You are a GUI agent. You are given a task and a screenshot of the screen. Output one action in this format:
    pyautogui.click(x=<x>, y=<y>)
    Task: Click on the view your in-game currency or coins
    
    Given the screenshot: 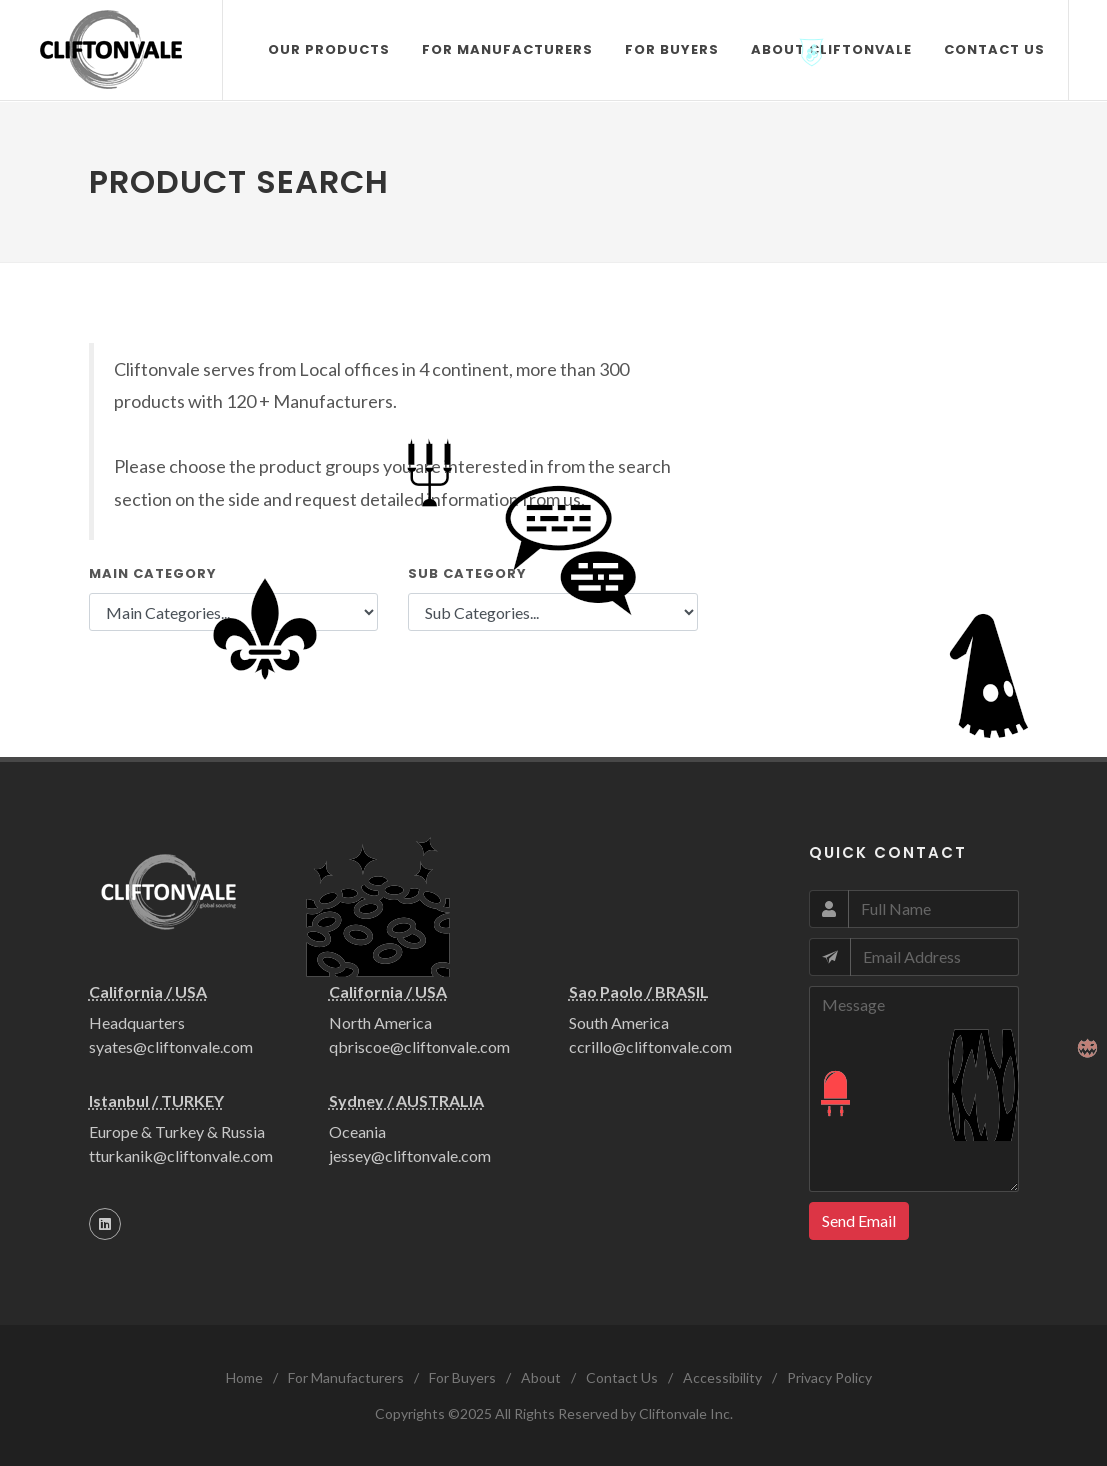 What is the action you would take?
    pyautogui.click(x=378, y=907)
    